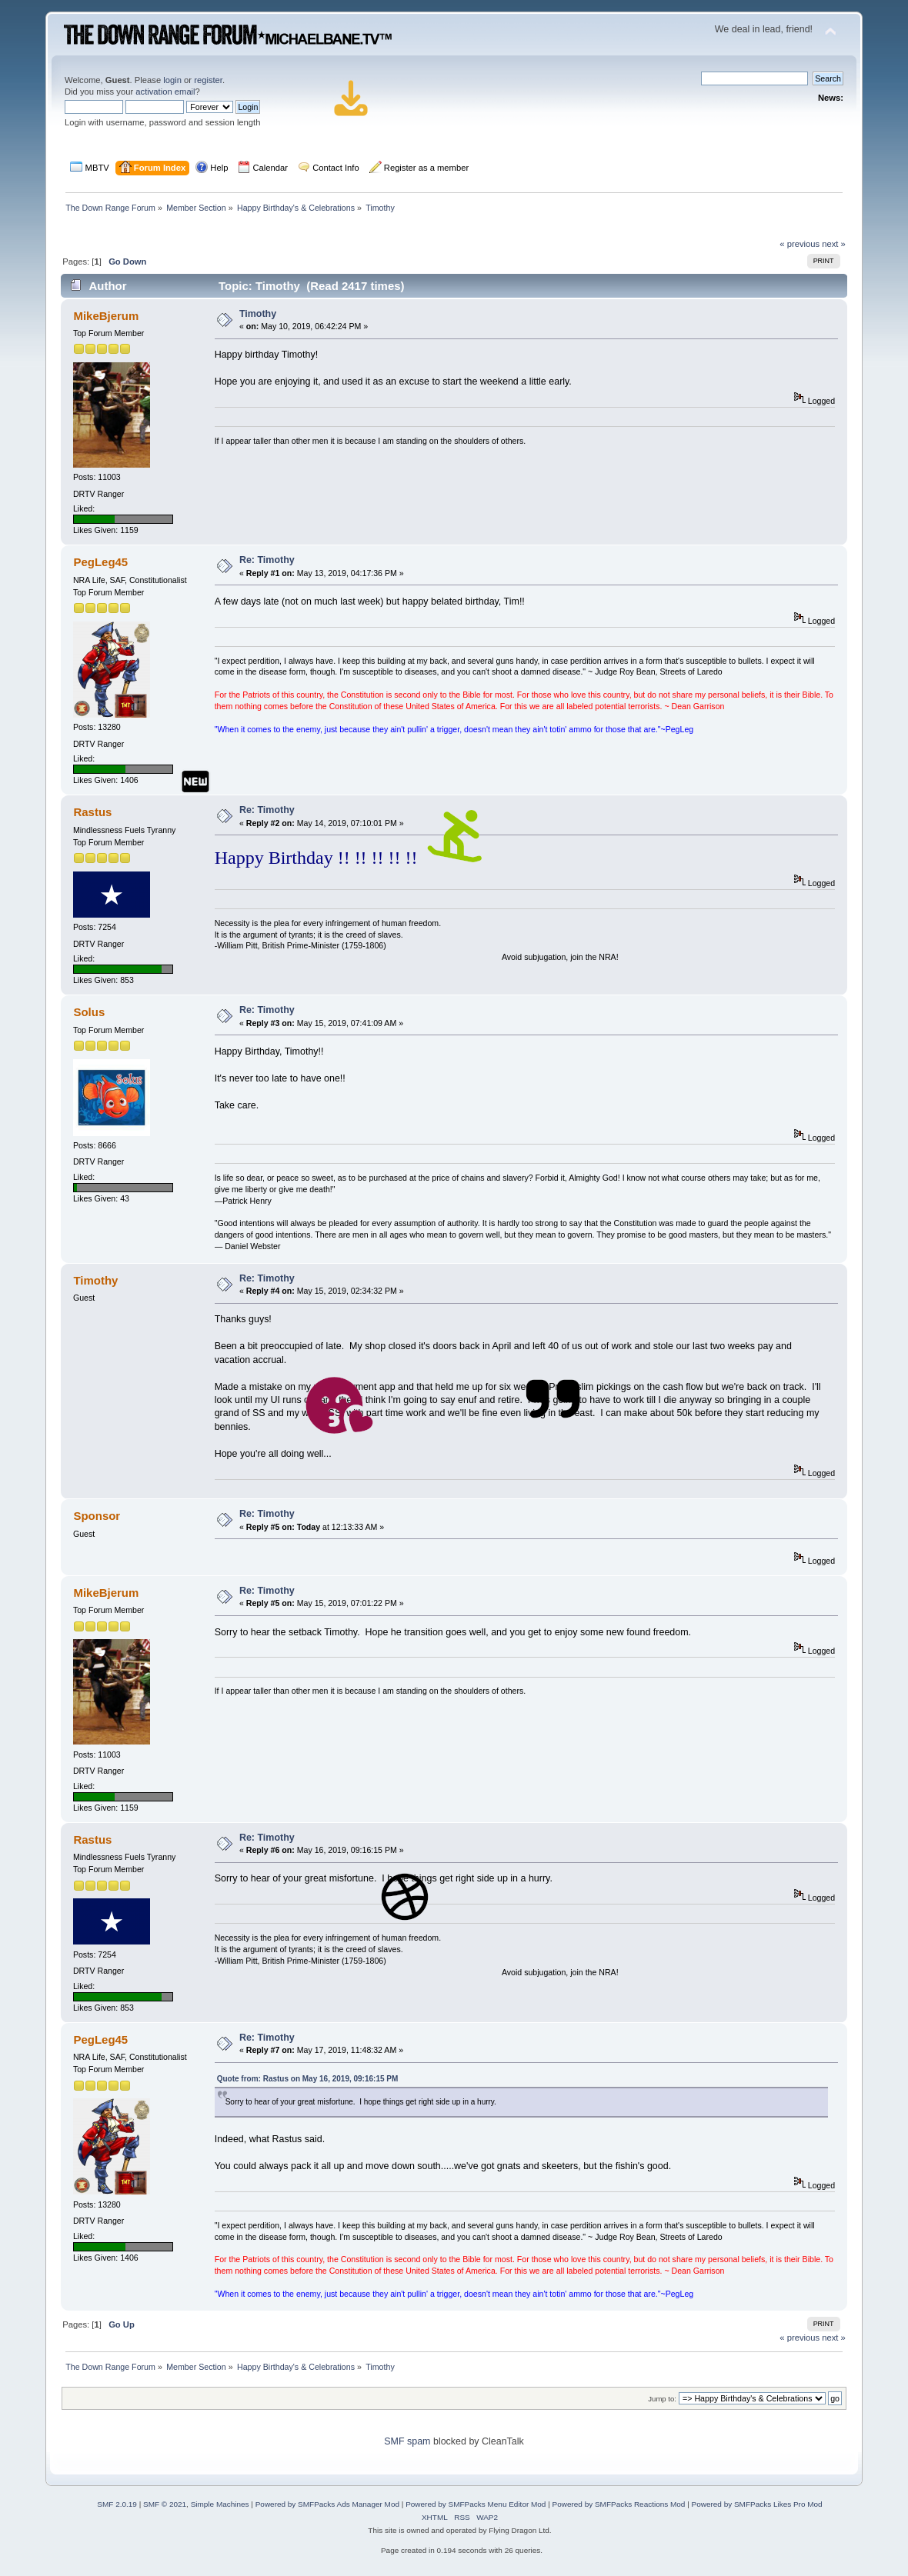 This screenshot has height=2576, width=908. What do you see at coordinates (351, 99) in the screenshot?
I see `download a file to your device` at bounding box center [351, 99].